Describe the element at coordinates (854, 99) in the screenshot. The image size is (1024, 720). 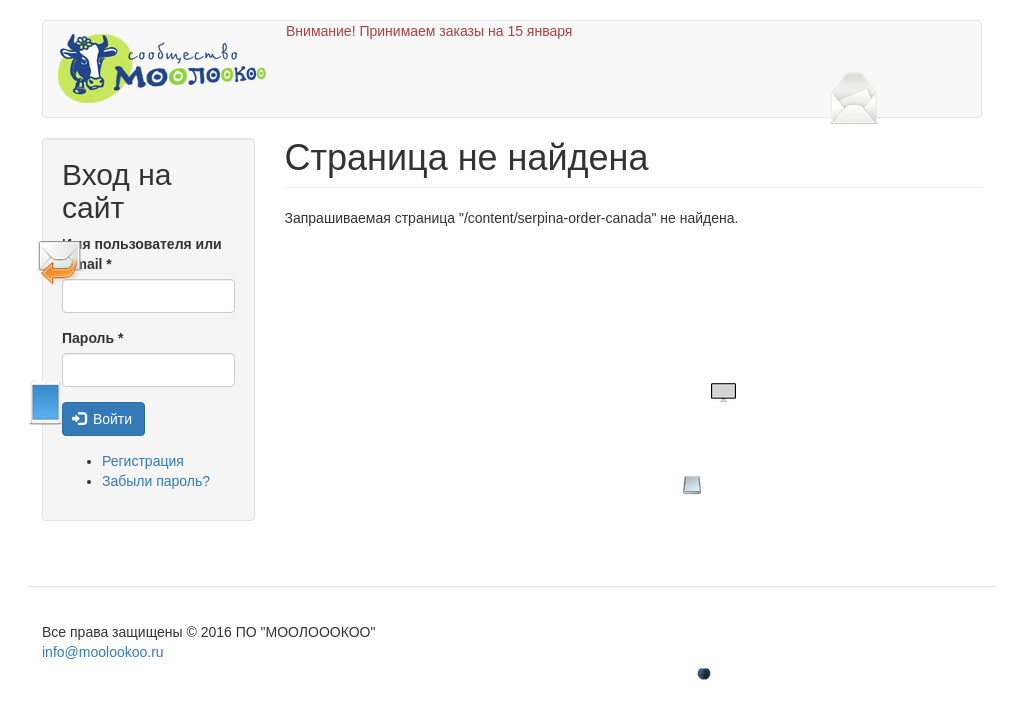
I see `indicates an item has associated email or message` at that location.